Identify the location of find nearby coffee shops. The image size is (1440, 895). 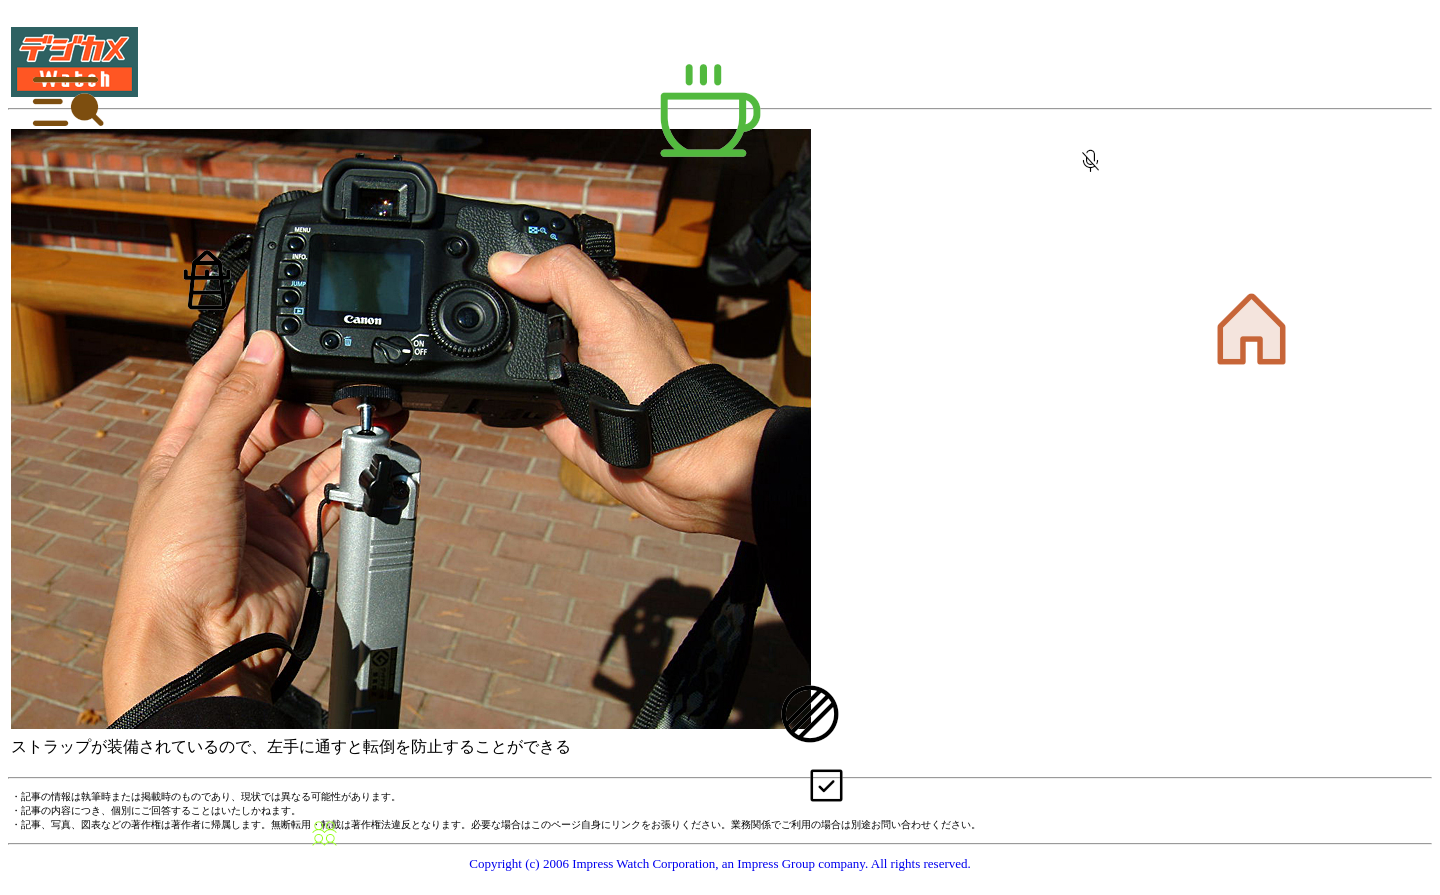
(707, 114).